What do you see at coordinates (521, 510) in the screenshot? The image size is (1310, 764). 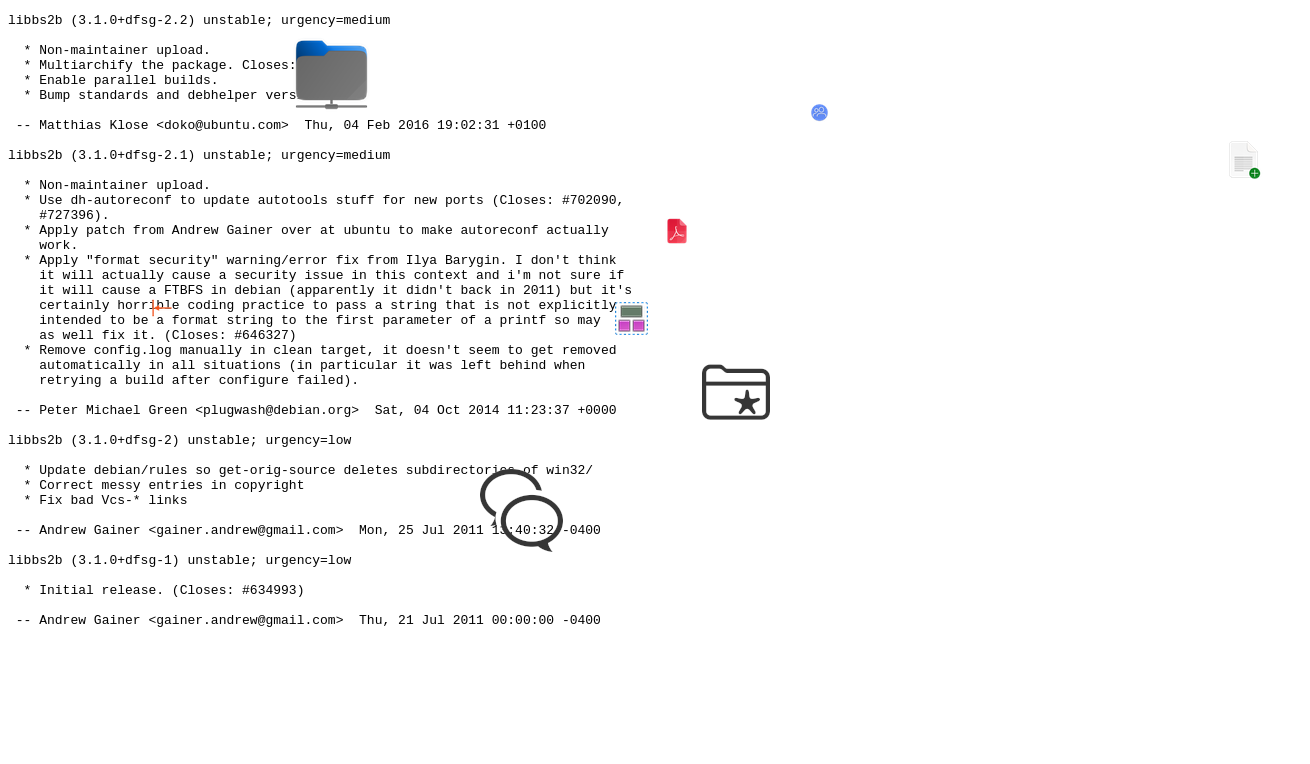 I see `open messaging or chat application` at bounding box center [521, 510].